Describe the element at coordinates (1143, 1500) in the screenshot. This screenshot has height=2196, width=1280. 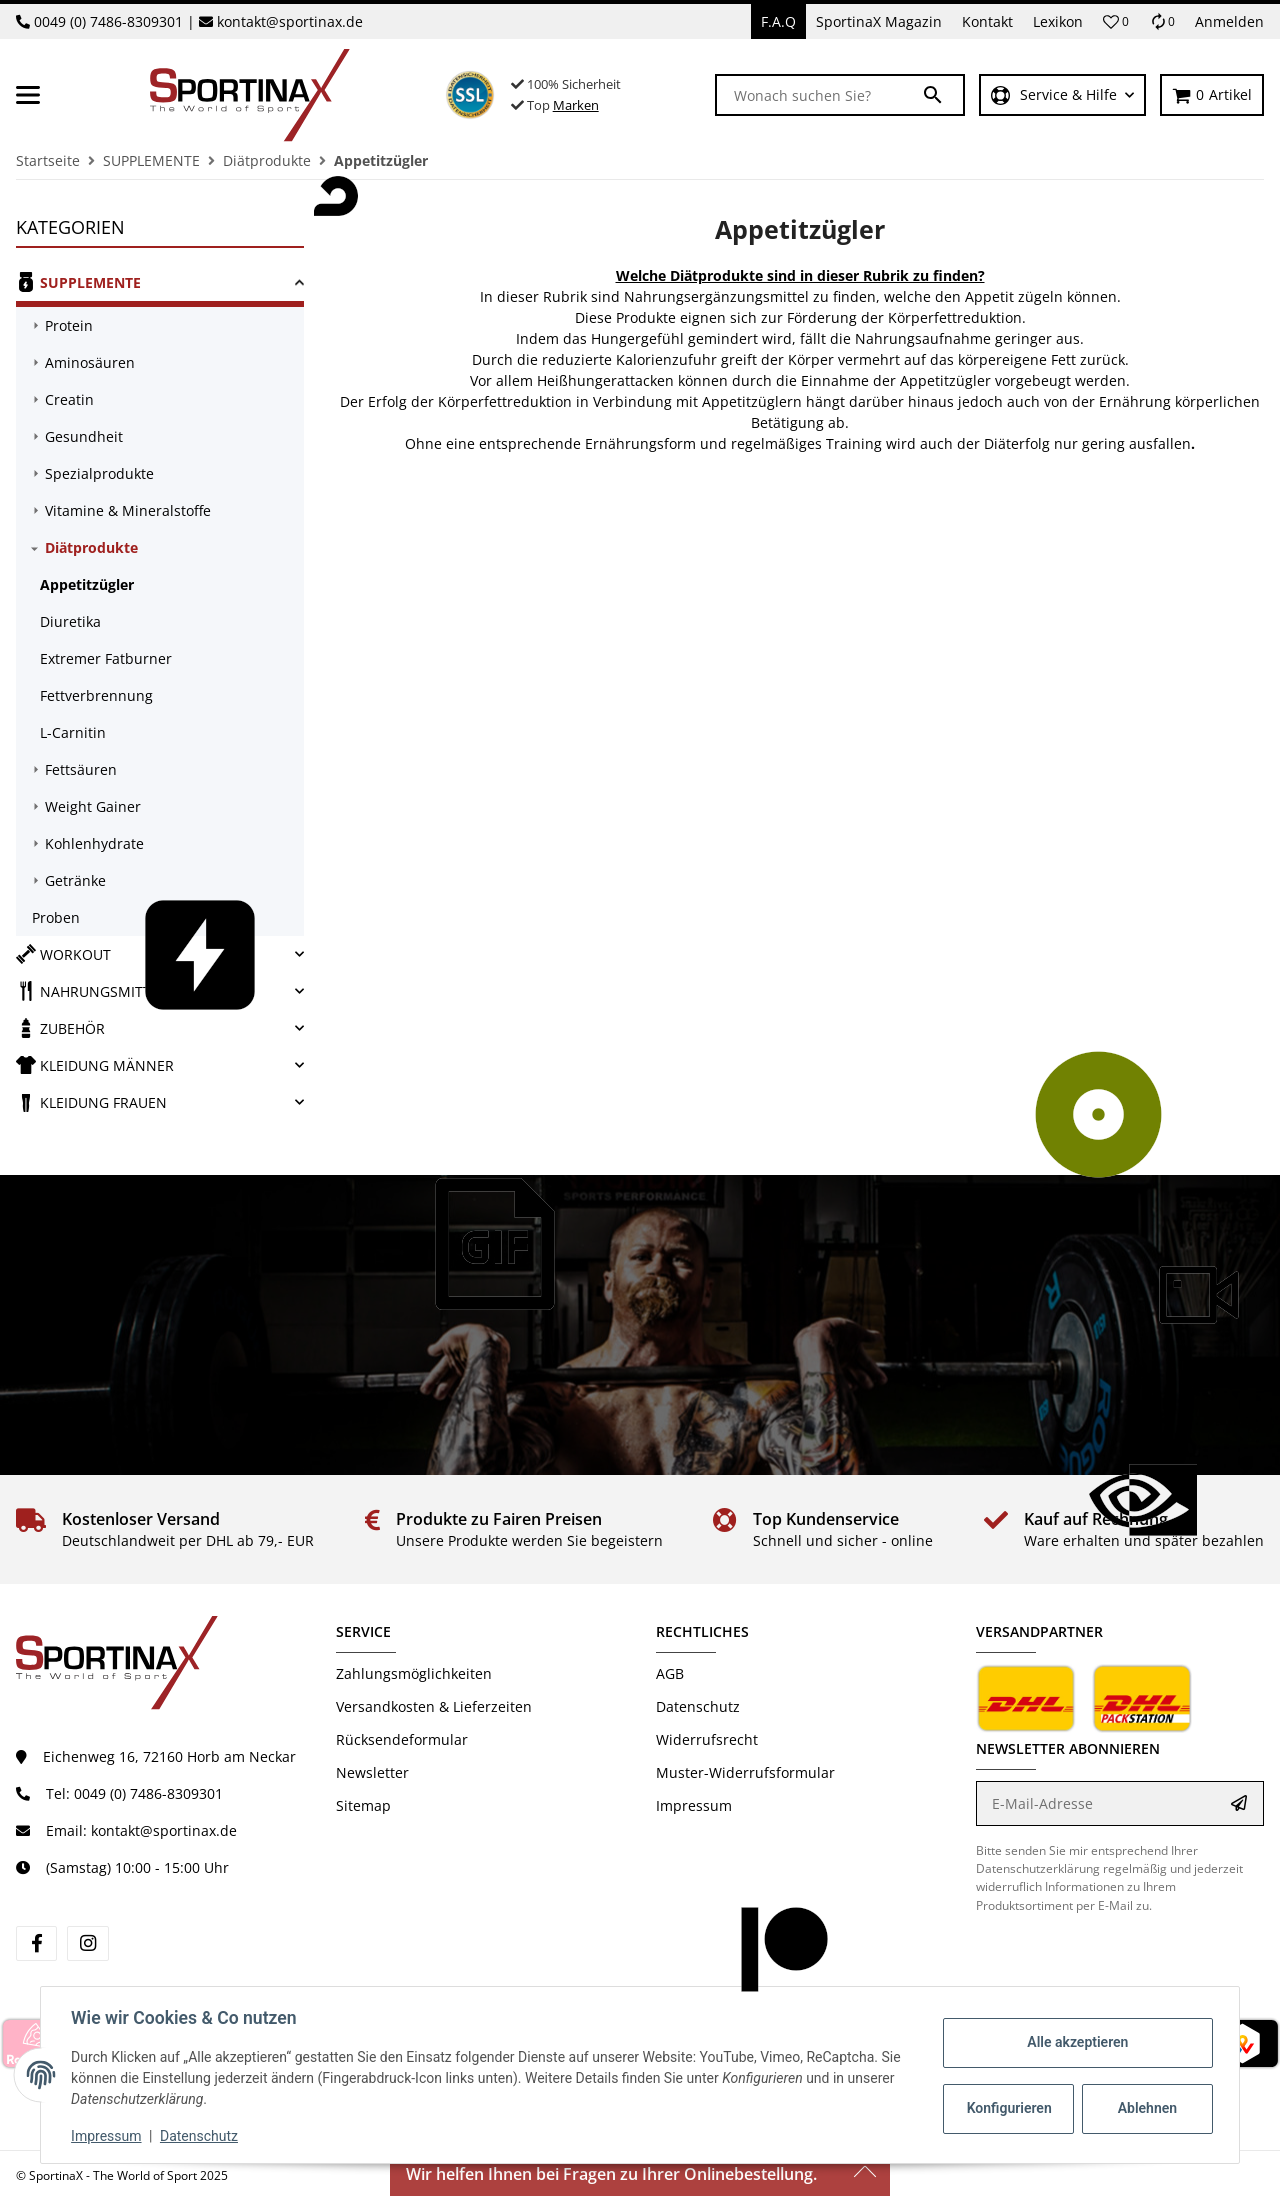
I see `nvidia brand logo` at that location.